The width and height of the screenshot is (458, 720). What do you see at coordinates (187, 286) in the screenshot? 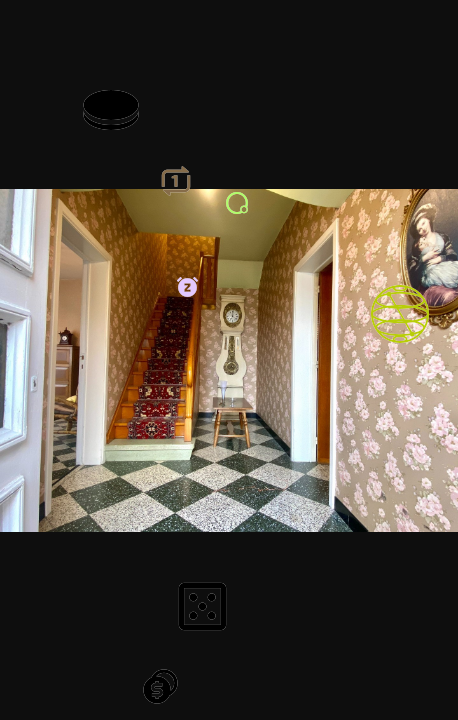
I see `snooze an active alarm` at bounding box center [187, 286].